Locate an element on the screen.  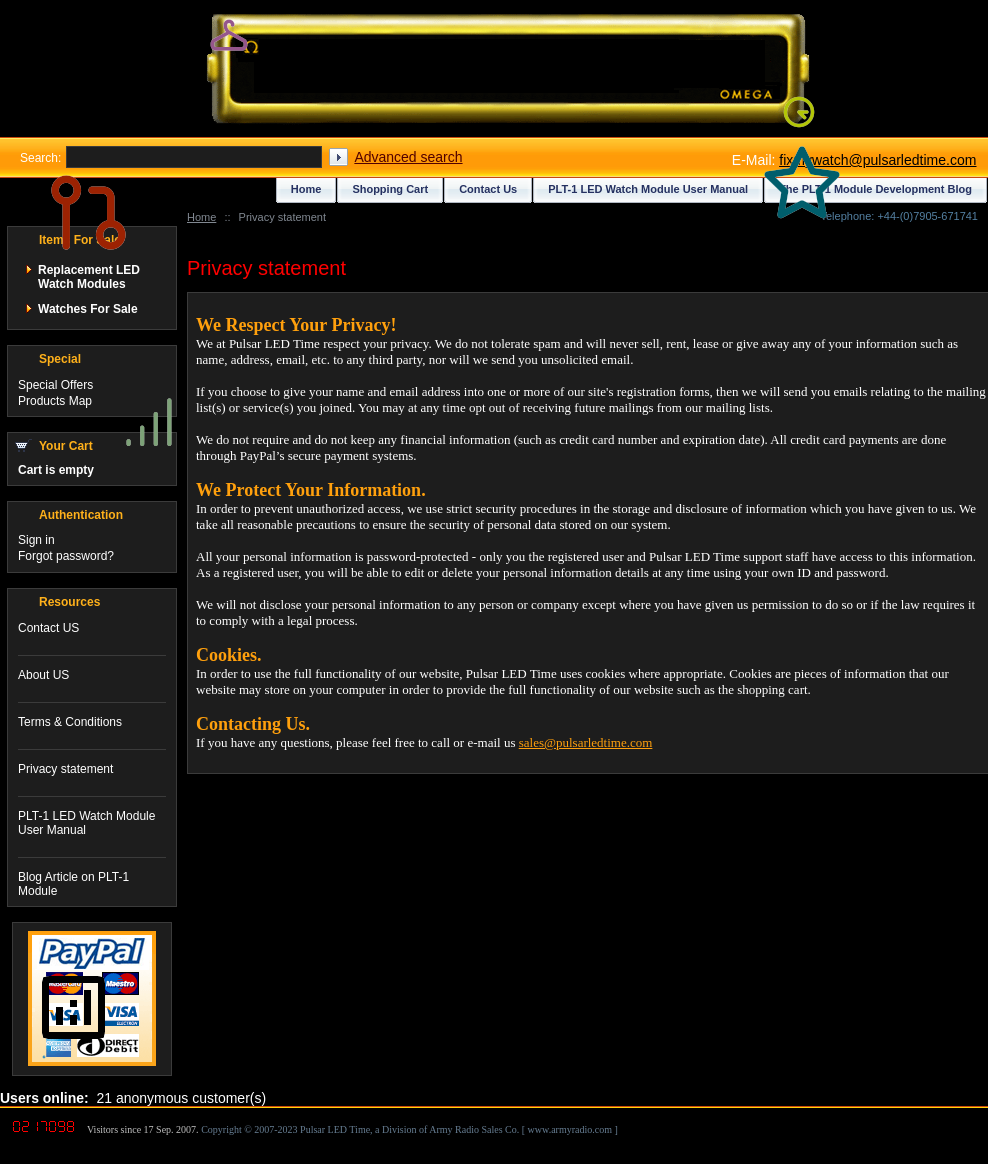
indicates strong cellular network signal is located at coordinates (158, 419).